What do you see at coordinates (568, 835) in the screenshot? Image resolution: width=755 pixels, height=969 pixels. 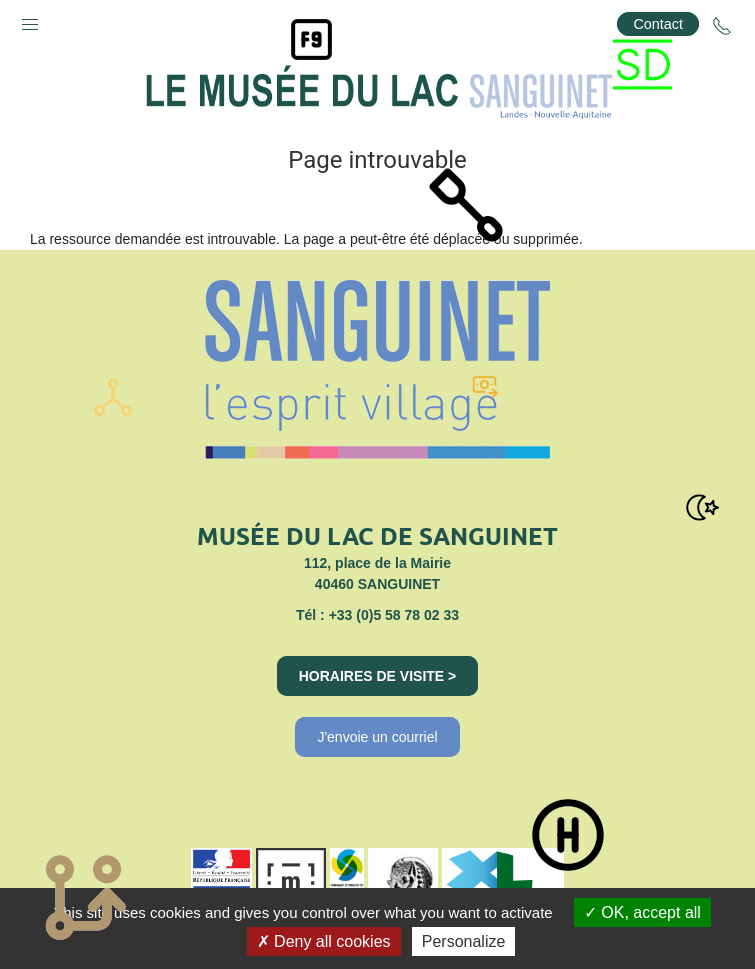 I see `locate nearby hospitals or medical facilities` at bounding box center [568, 835].